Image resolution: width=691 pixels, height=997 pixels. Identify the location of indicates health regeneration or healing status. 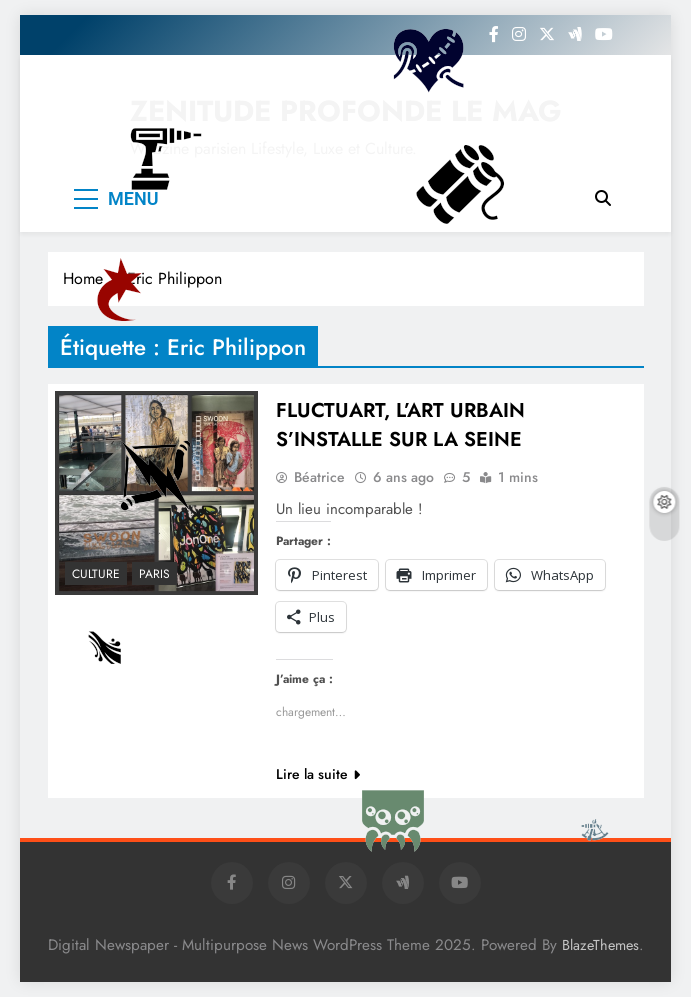
(428, 61).